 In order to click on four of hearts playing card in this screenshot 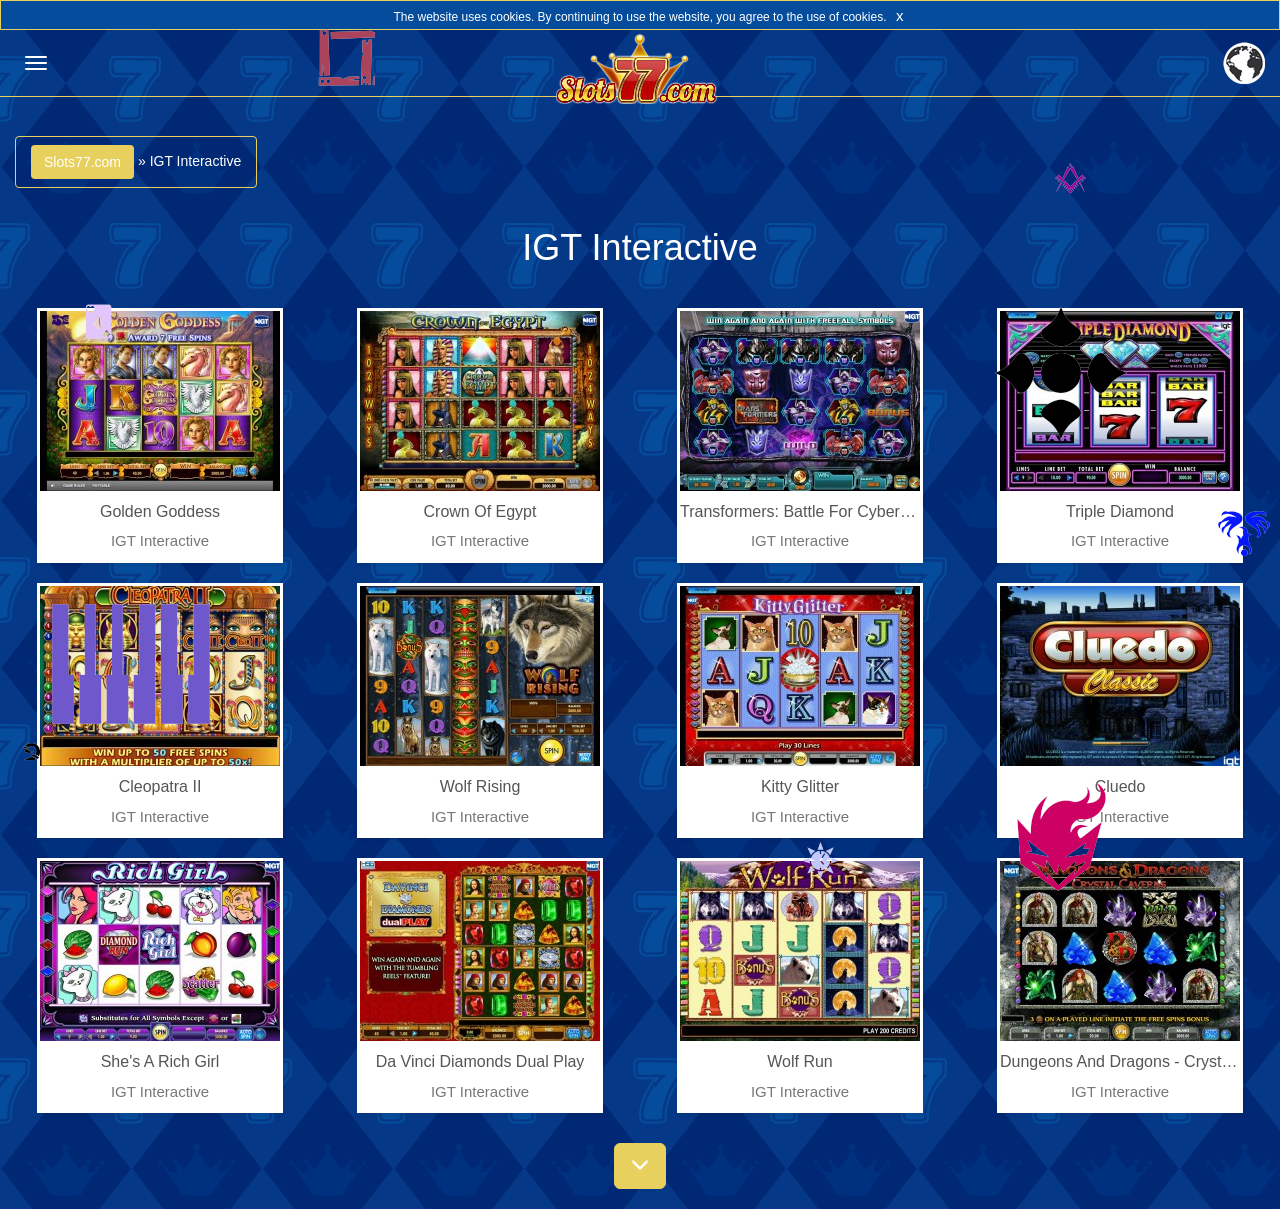, I will do `click(98, 321)`.